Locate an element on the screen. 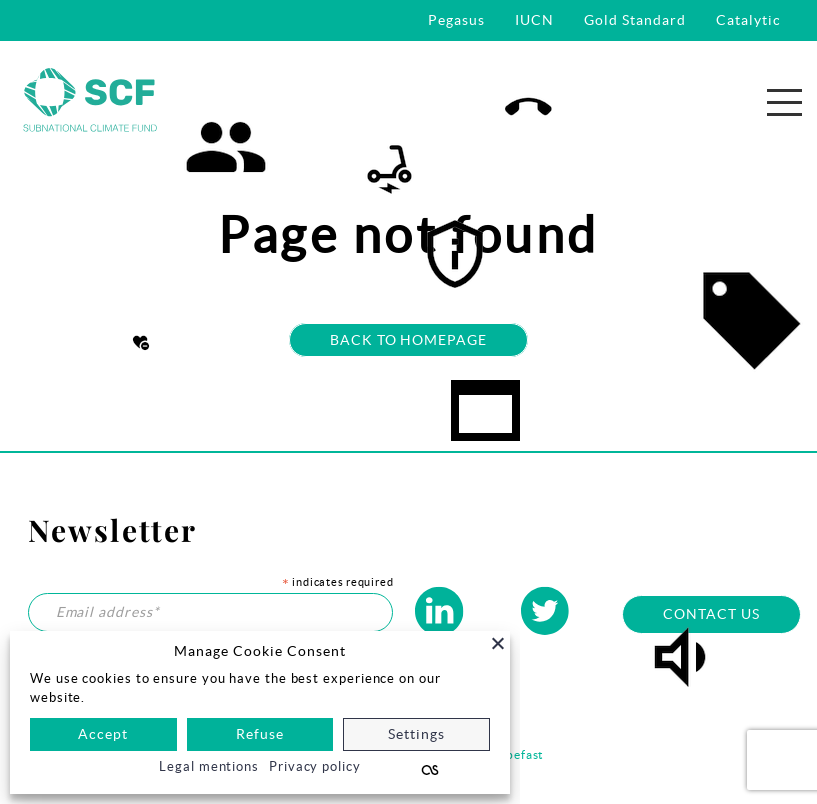 This screenshot has width=817, height=804. open a web page or browser window is located at coordinates (485, 410).